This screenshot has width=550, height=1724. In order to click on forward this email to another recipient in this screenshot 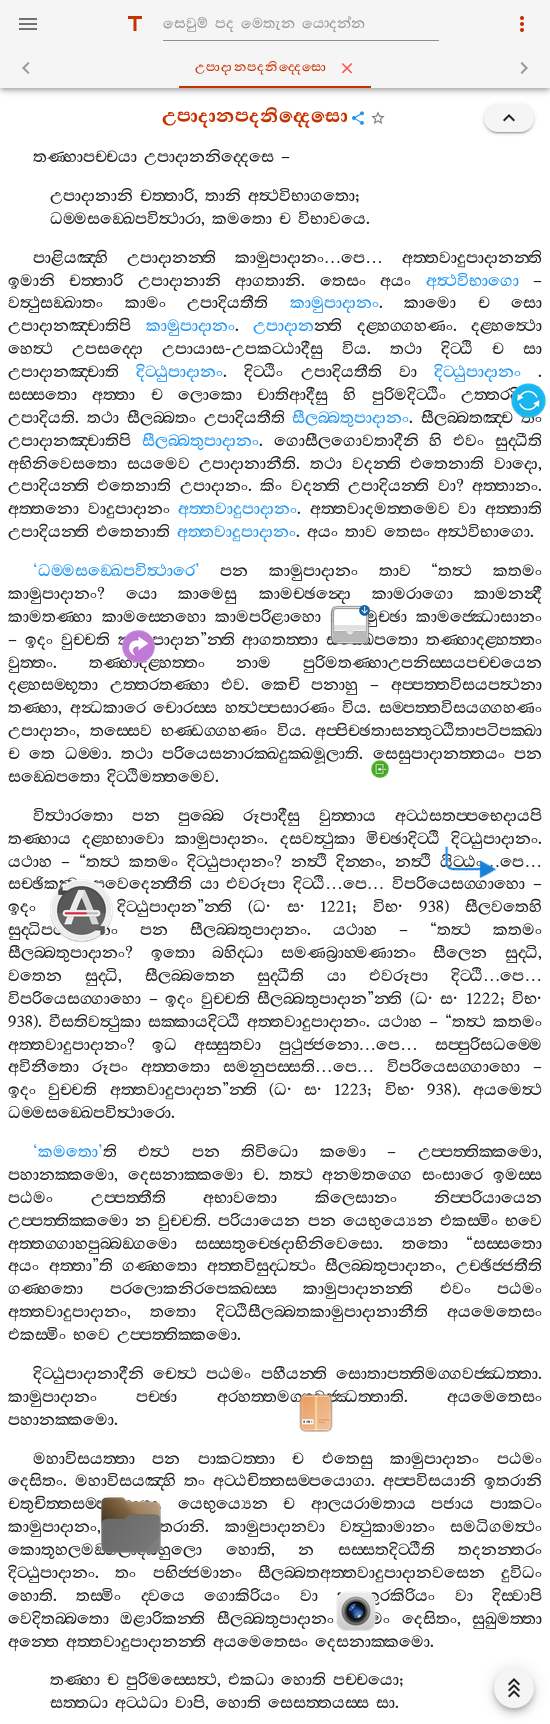, I will do `click(471, 858)`.